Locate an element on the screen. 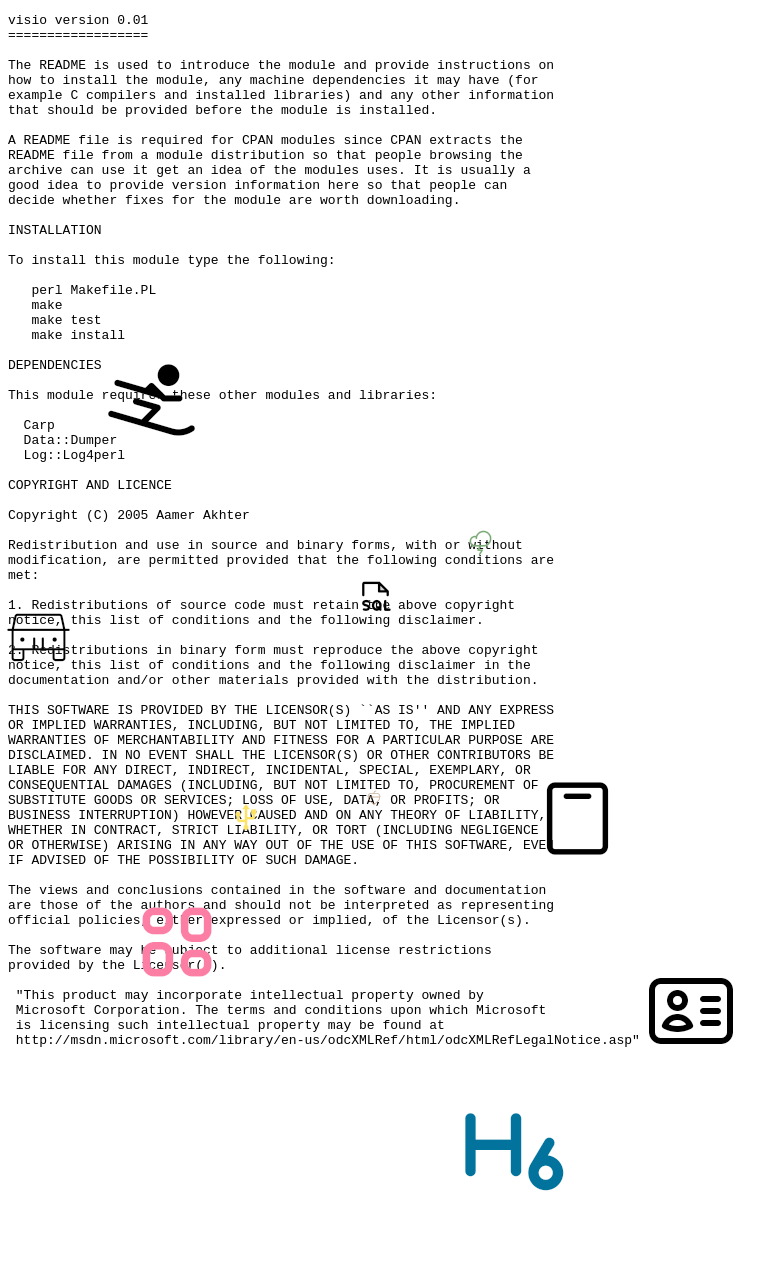 The image size is (768, 1268). switch to grid view layout is located at coordinates (177, 942).